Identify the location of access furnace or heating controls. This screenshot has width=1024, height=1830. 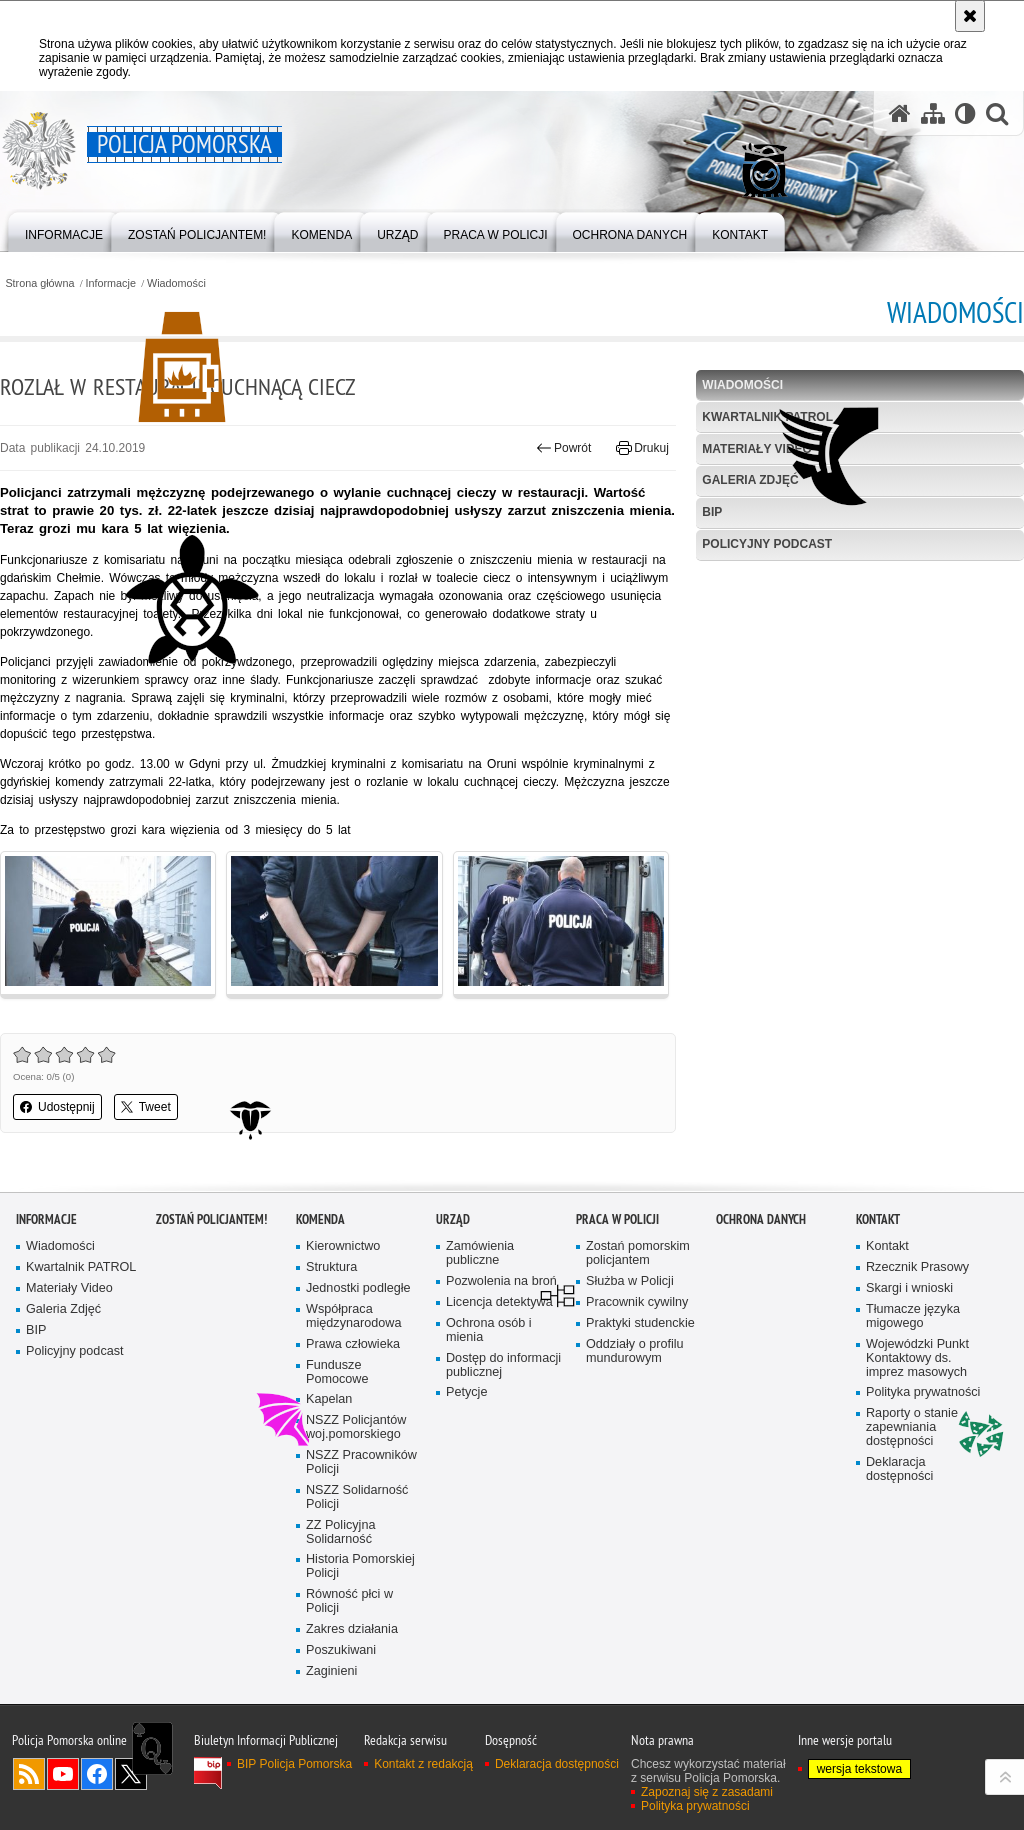
(182, 367).